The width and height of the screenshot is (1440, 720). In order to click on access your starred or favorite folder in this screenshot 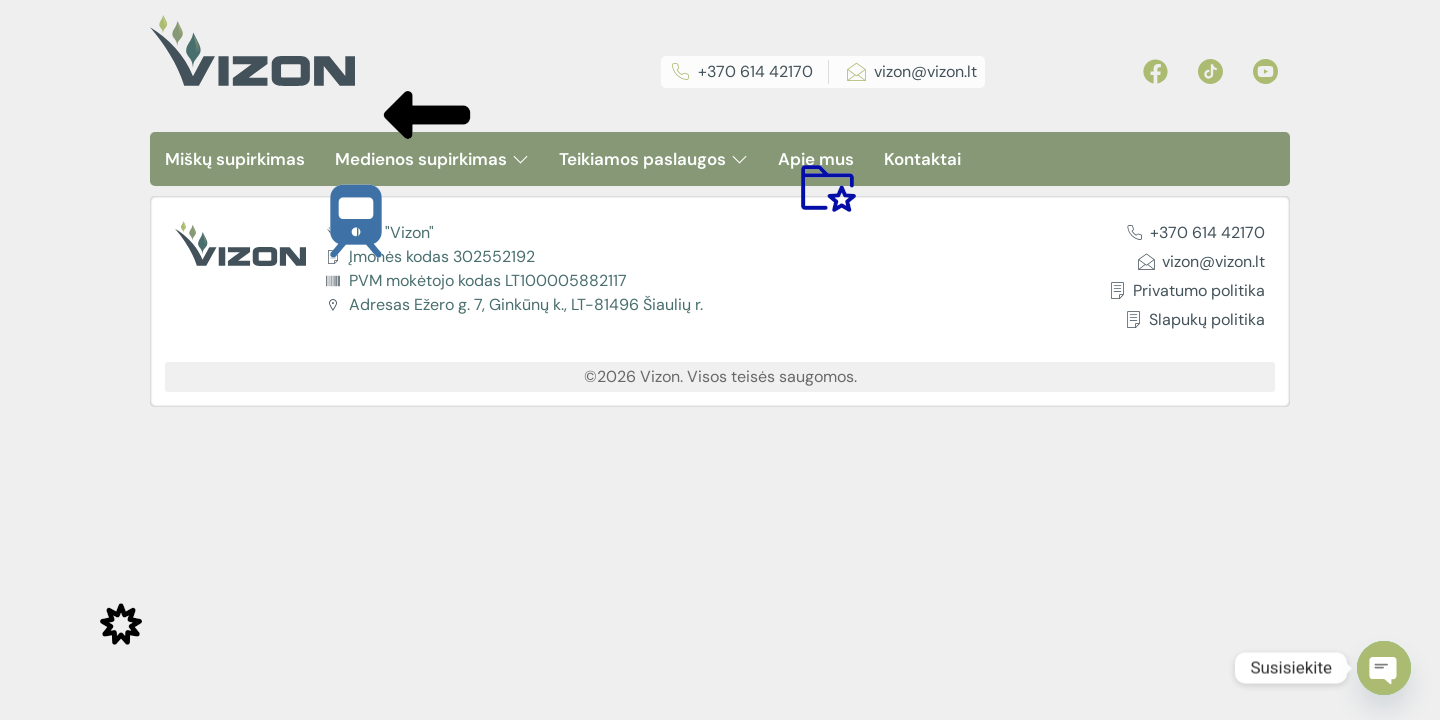, I will do `click(827, 187)`.